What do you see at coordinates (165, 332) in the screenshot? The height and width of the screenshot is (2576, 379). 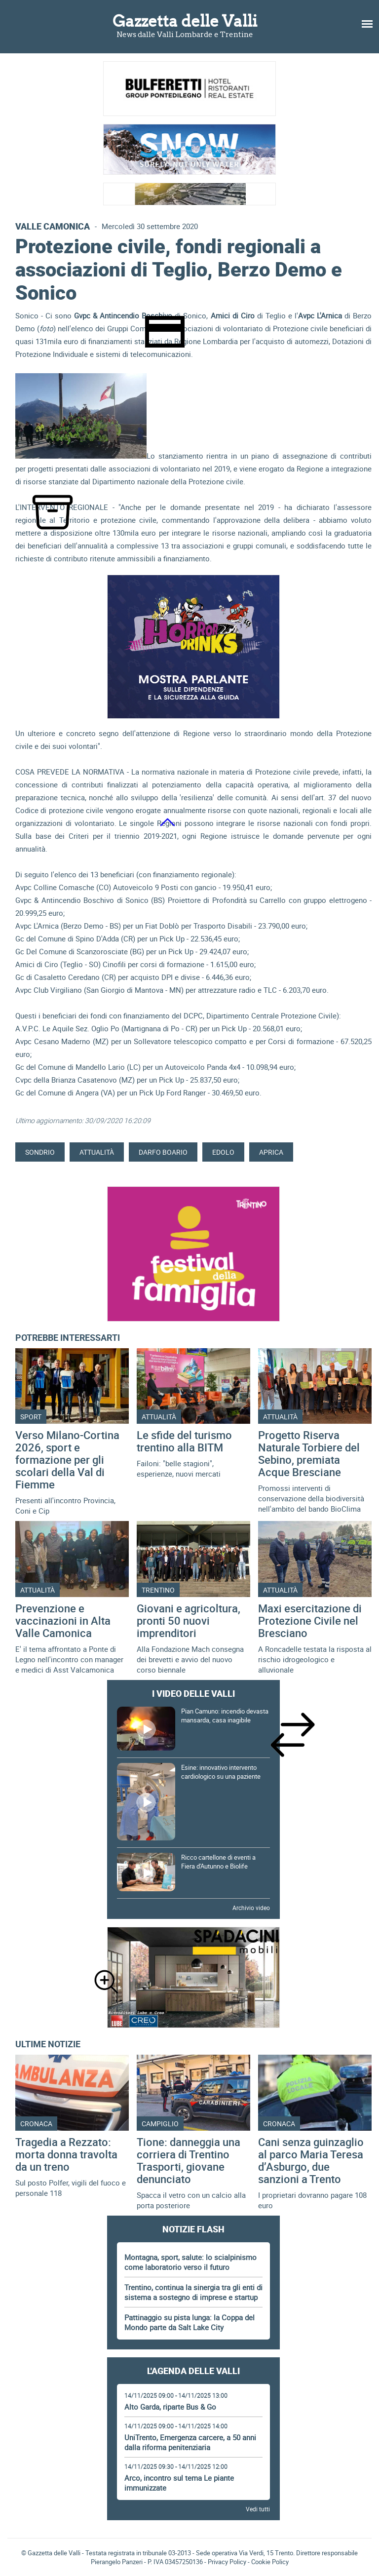 I see `access payment methods` at bounding box center [165, 332].